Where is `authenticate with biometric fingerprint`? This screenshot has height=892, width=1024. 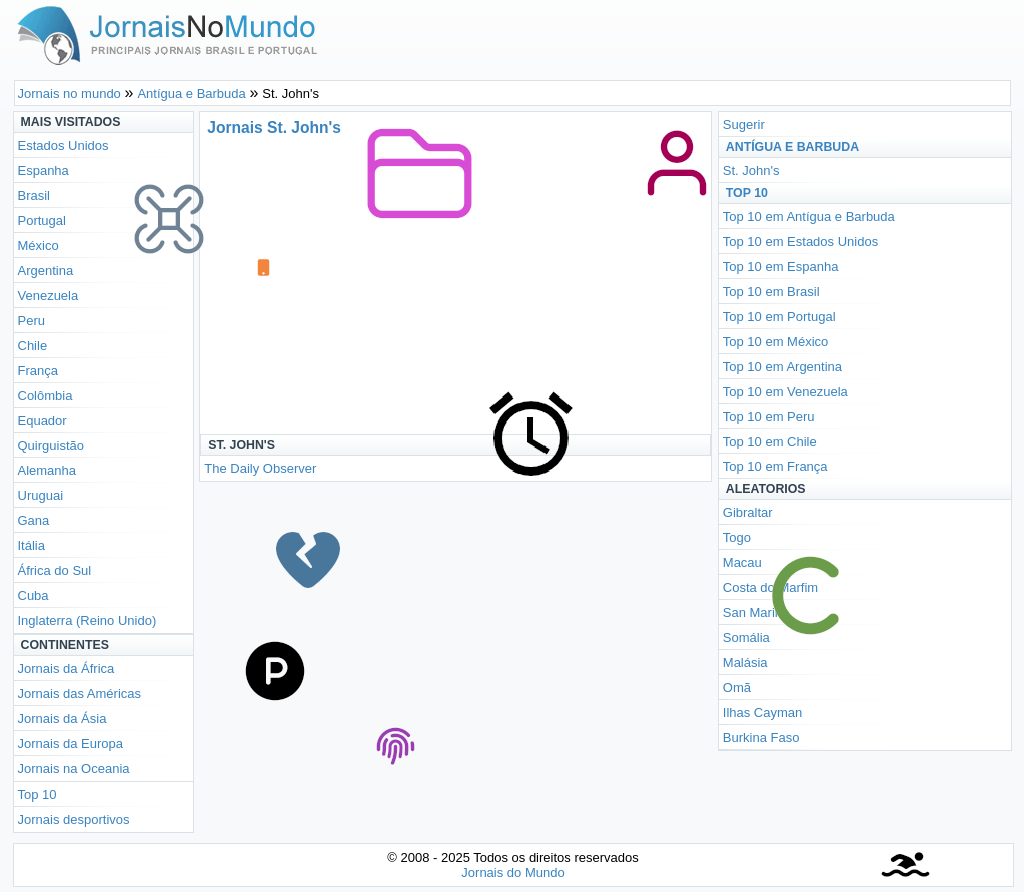
authenticate with biometric fingerprint is located at coordinates (395, 746).